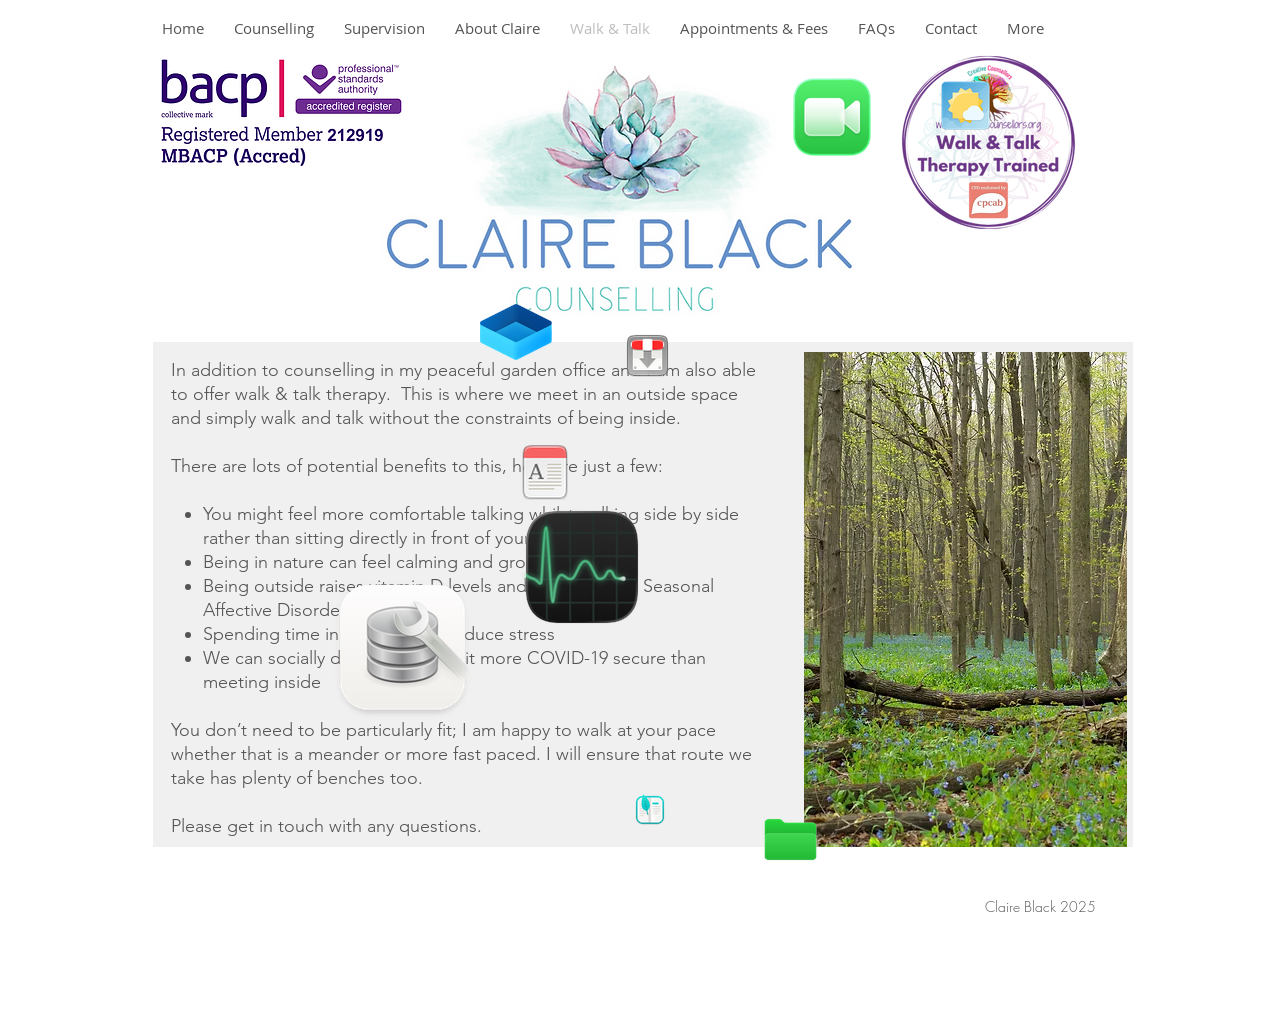 This screenshot has height=1011, width=1286. Describe the element at coordinates (647, 355) in the screenshot. I see `open transmission bittorrent client` at that location.